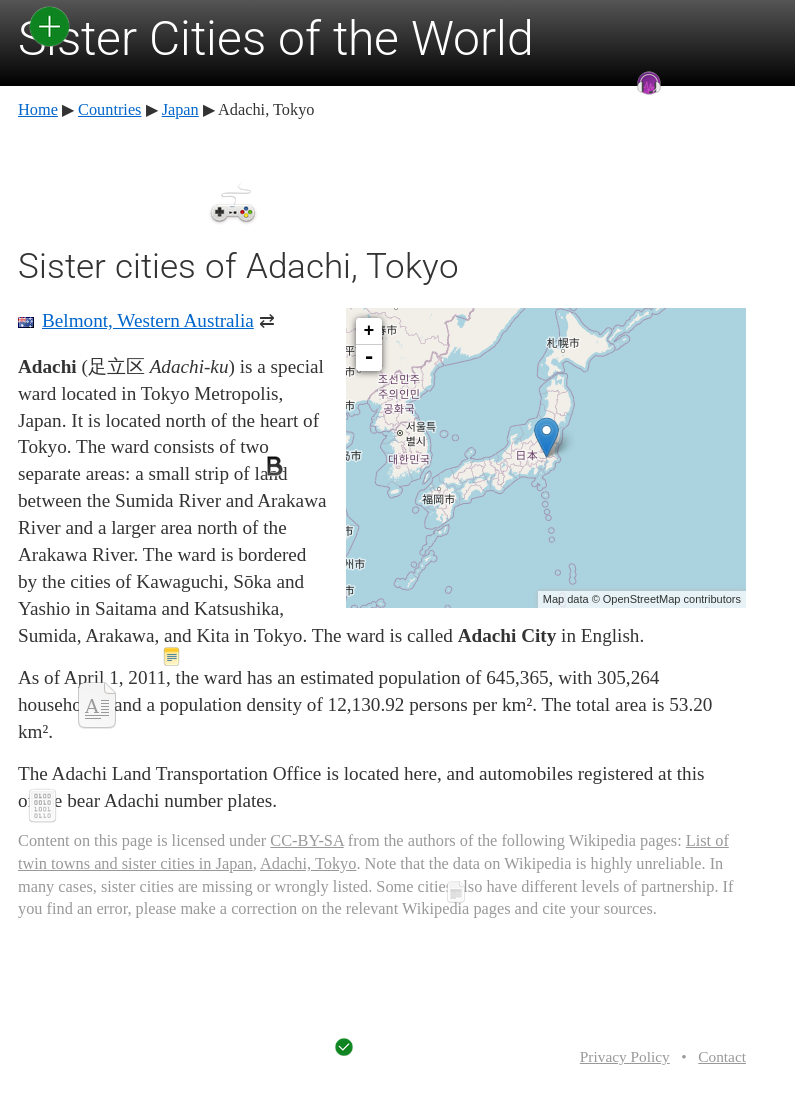 This screenshot has height=1115, width=795. I want to click on open a rich text document, so click(97, 705).